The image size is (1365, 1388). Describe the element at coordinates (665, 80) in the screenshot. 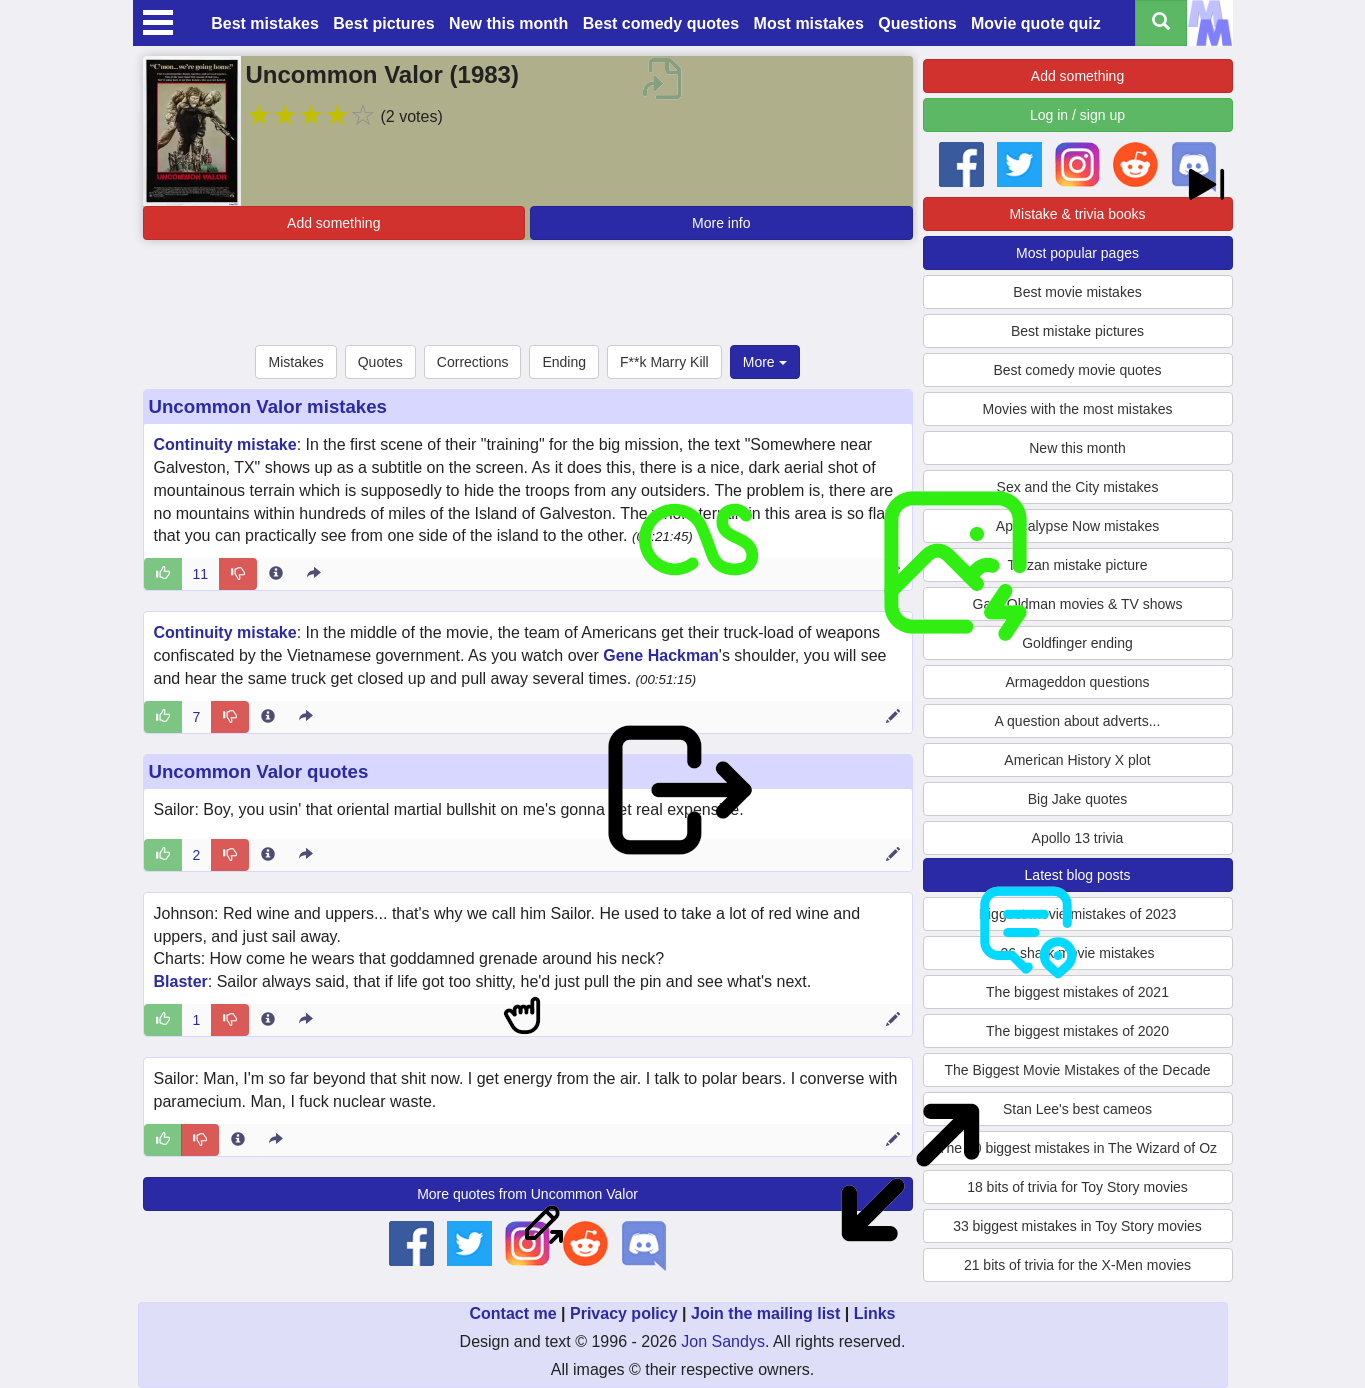

I see `create a symbolic link to this file` at that location.